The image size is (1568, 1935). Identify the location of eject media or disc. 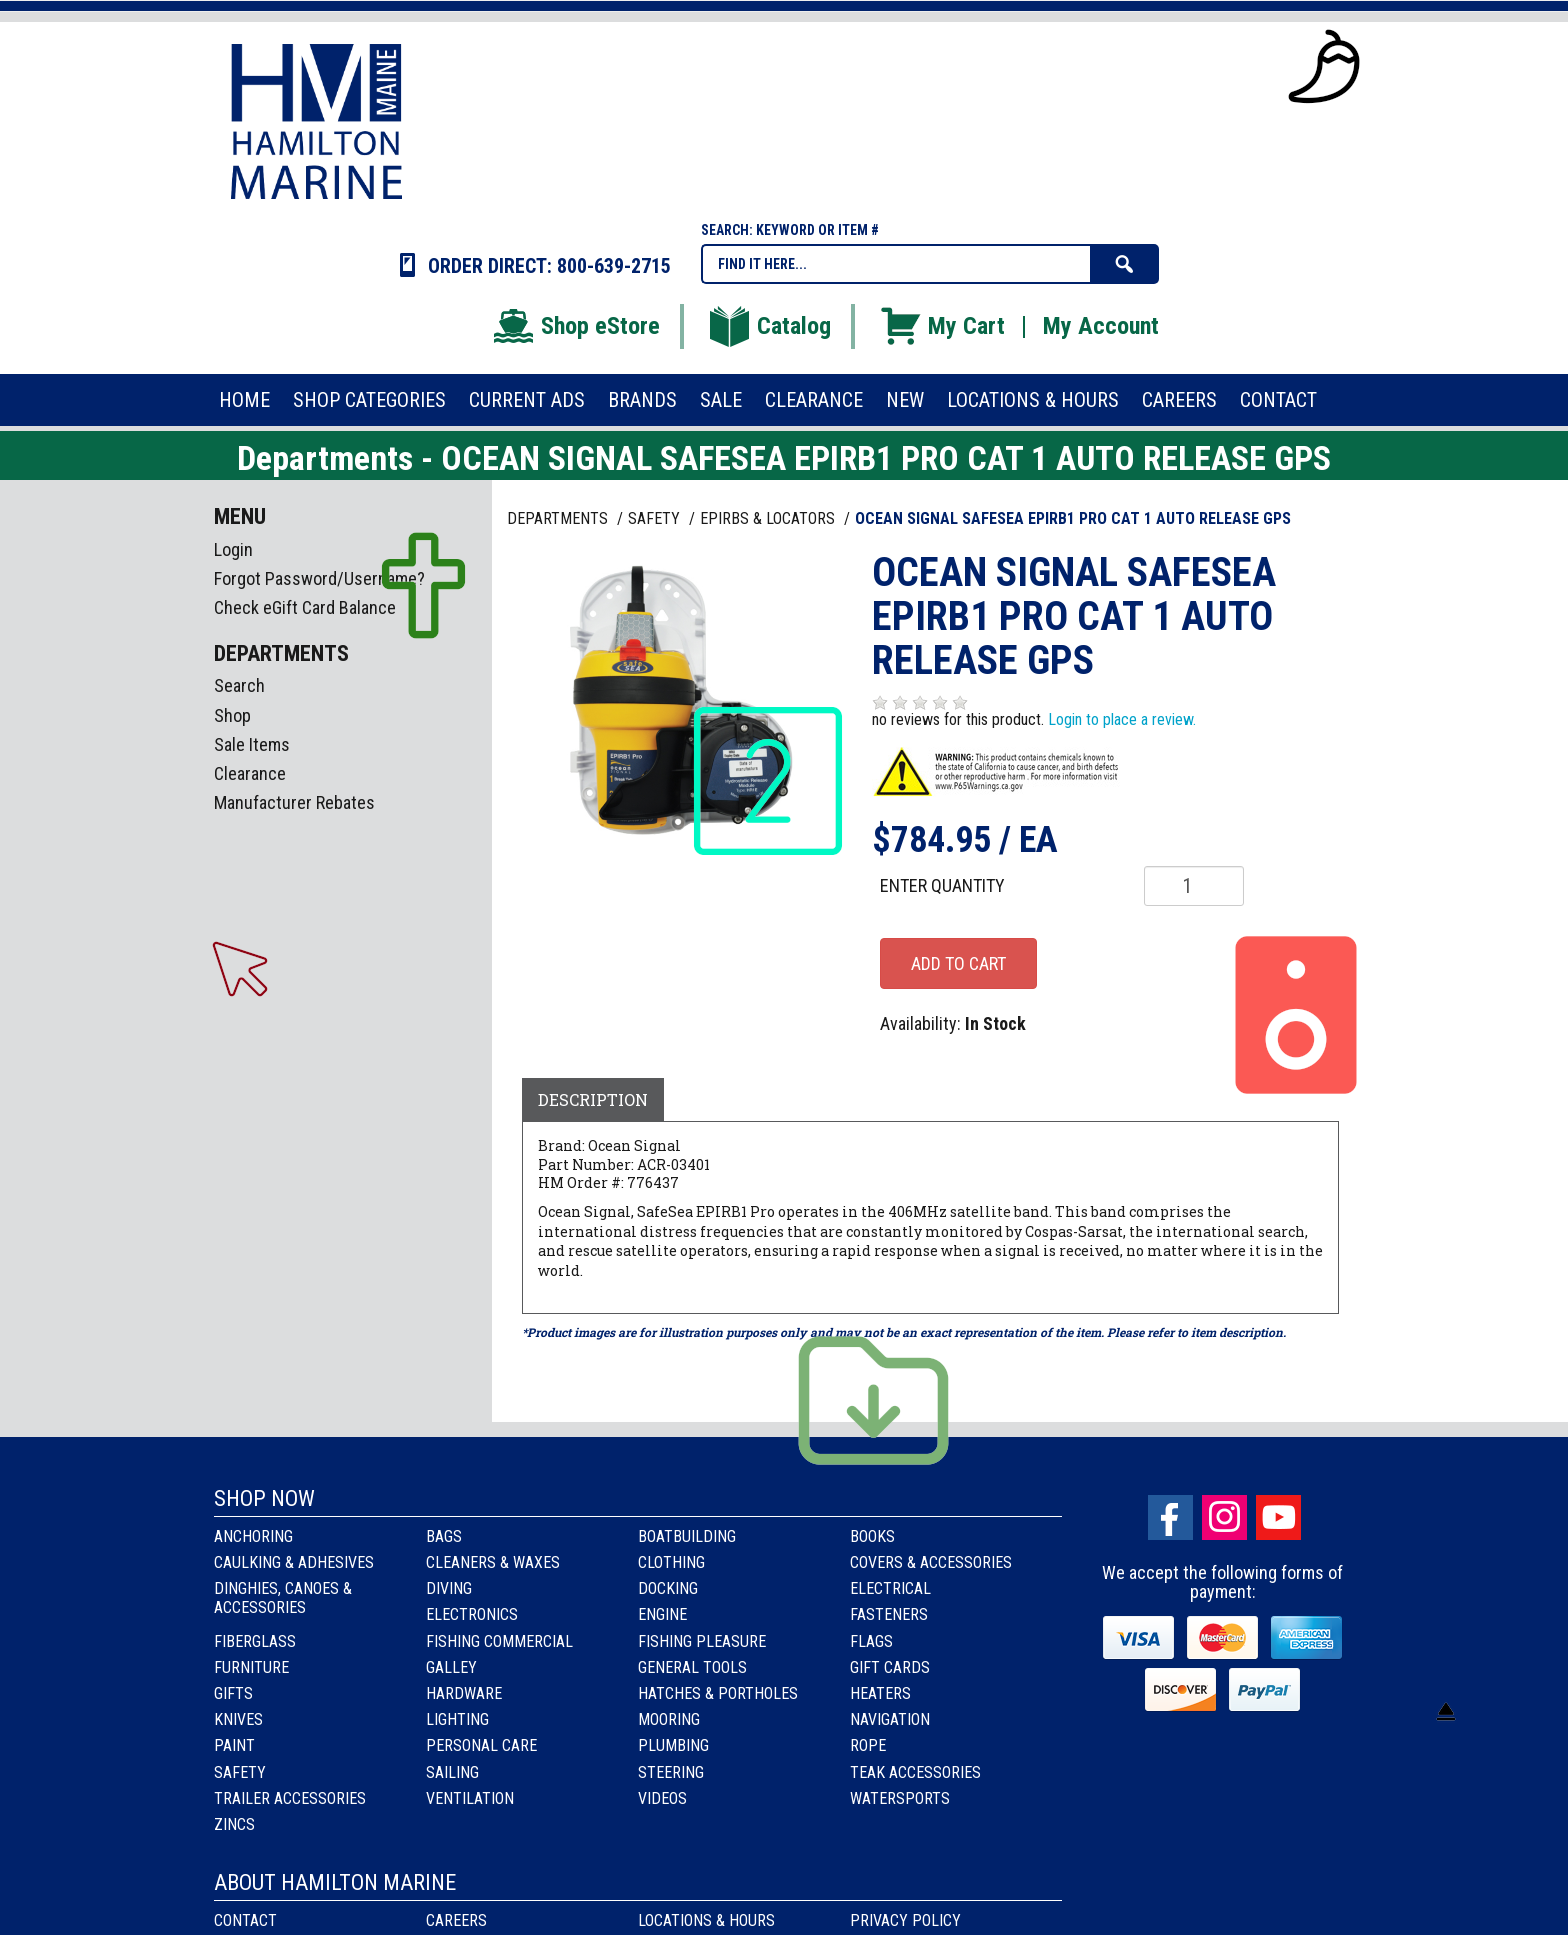
(1446, 1711).